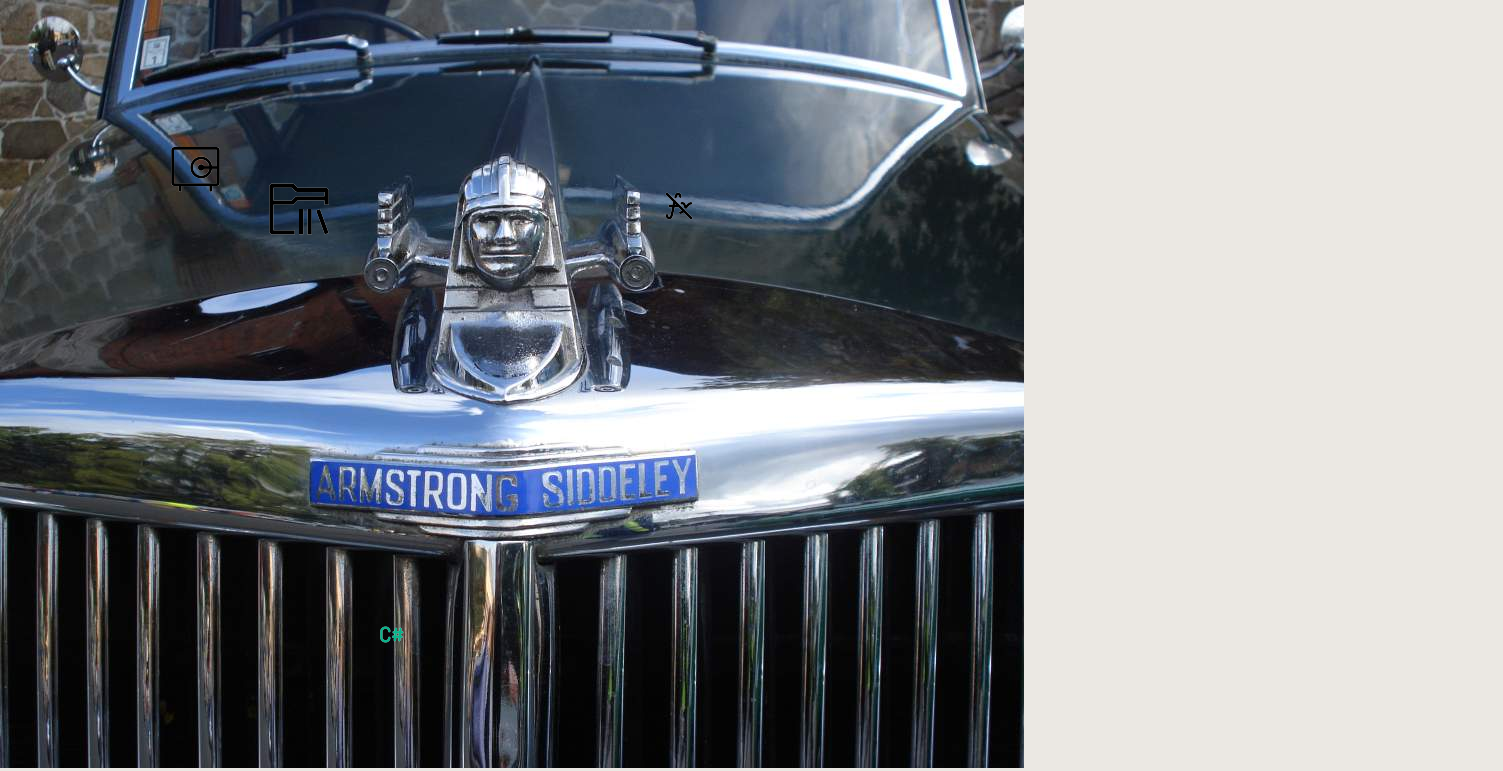 The height and width of the screenshot is (771, 1503). What do you see at coordinates (391, 634) in the screenshot?
I see `indicates c# programming language` at bounding box center [391, 634].